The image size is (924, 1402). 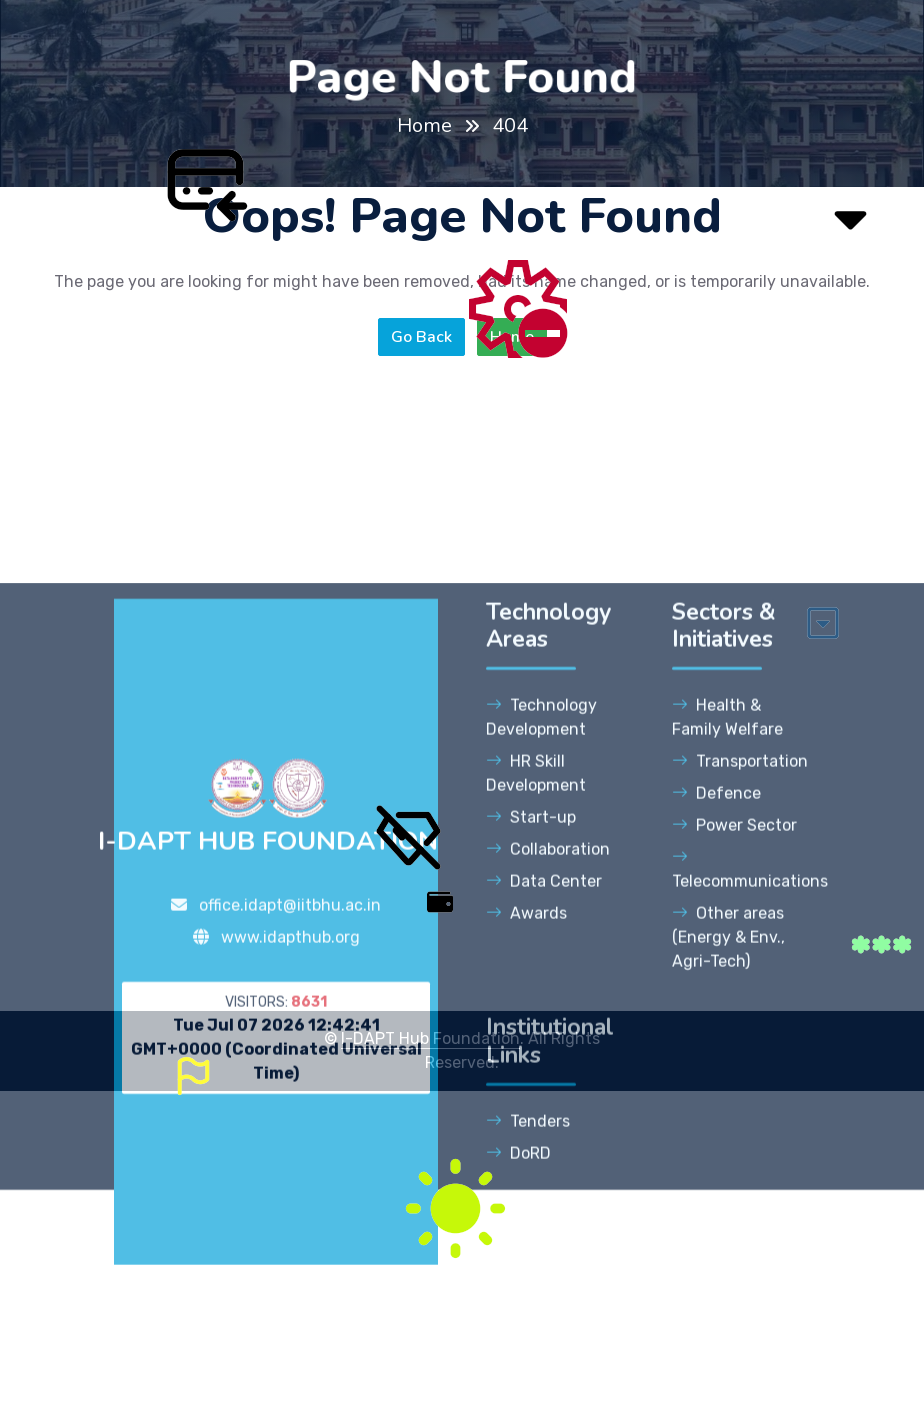 What do you see at coordinates (518, 309) in the screenshot?
I see `exclude file or folder from settings` at bounding box center [518, 309].